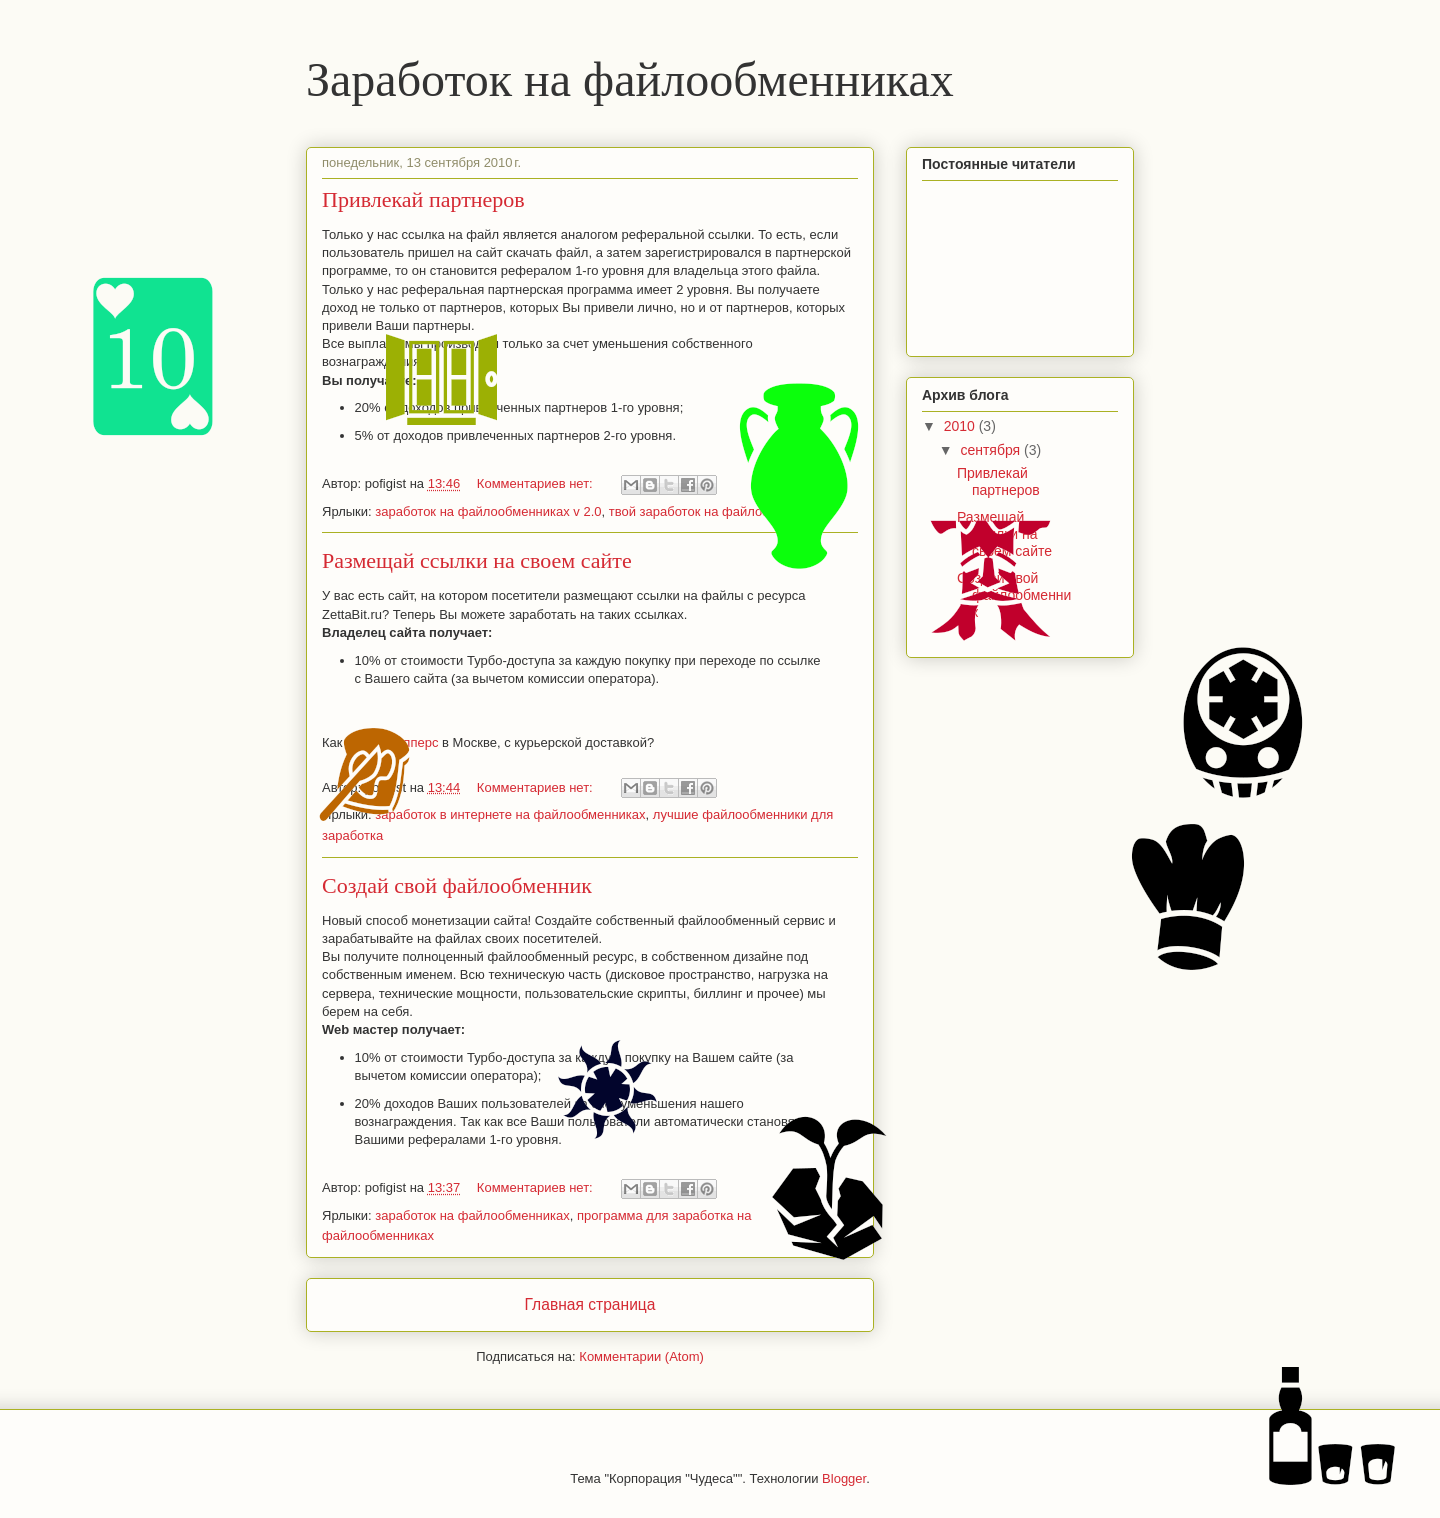 The height and width of the screenshot is (1518, 1440). Describe the element at coordinates (364, 774) in the screenshot. I see `breakfast or food-related game item` at that location.